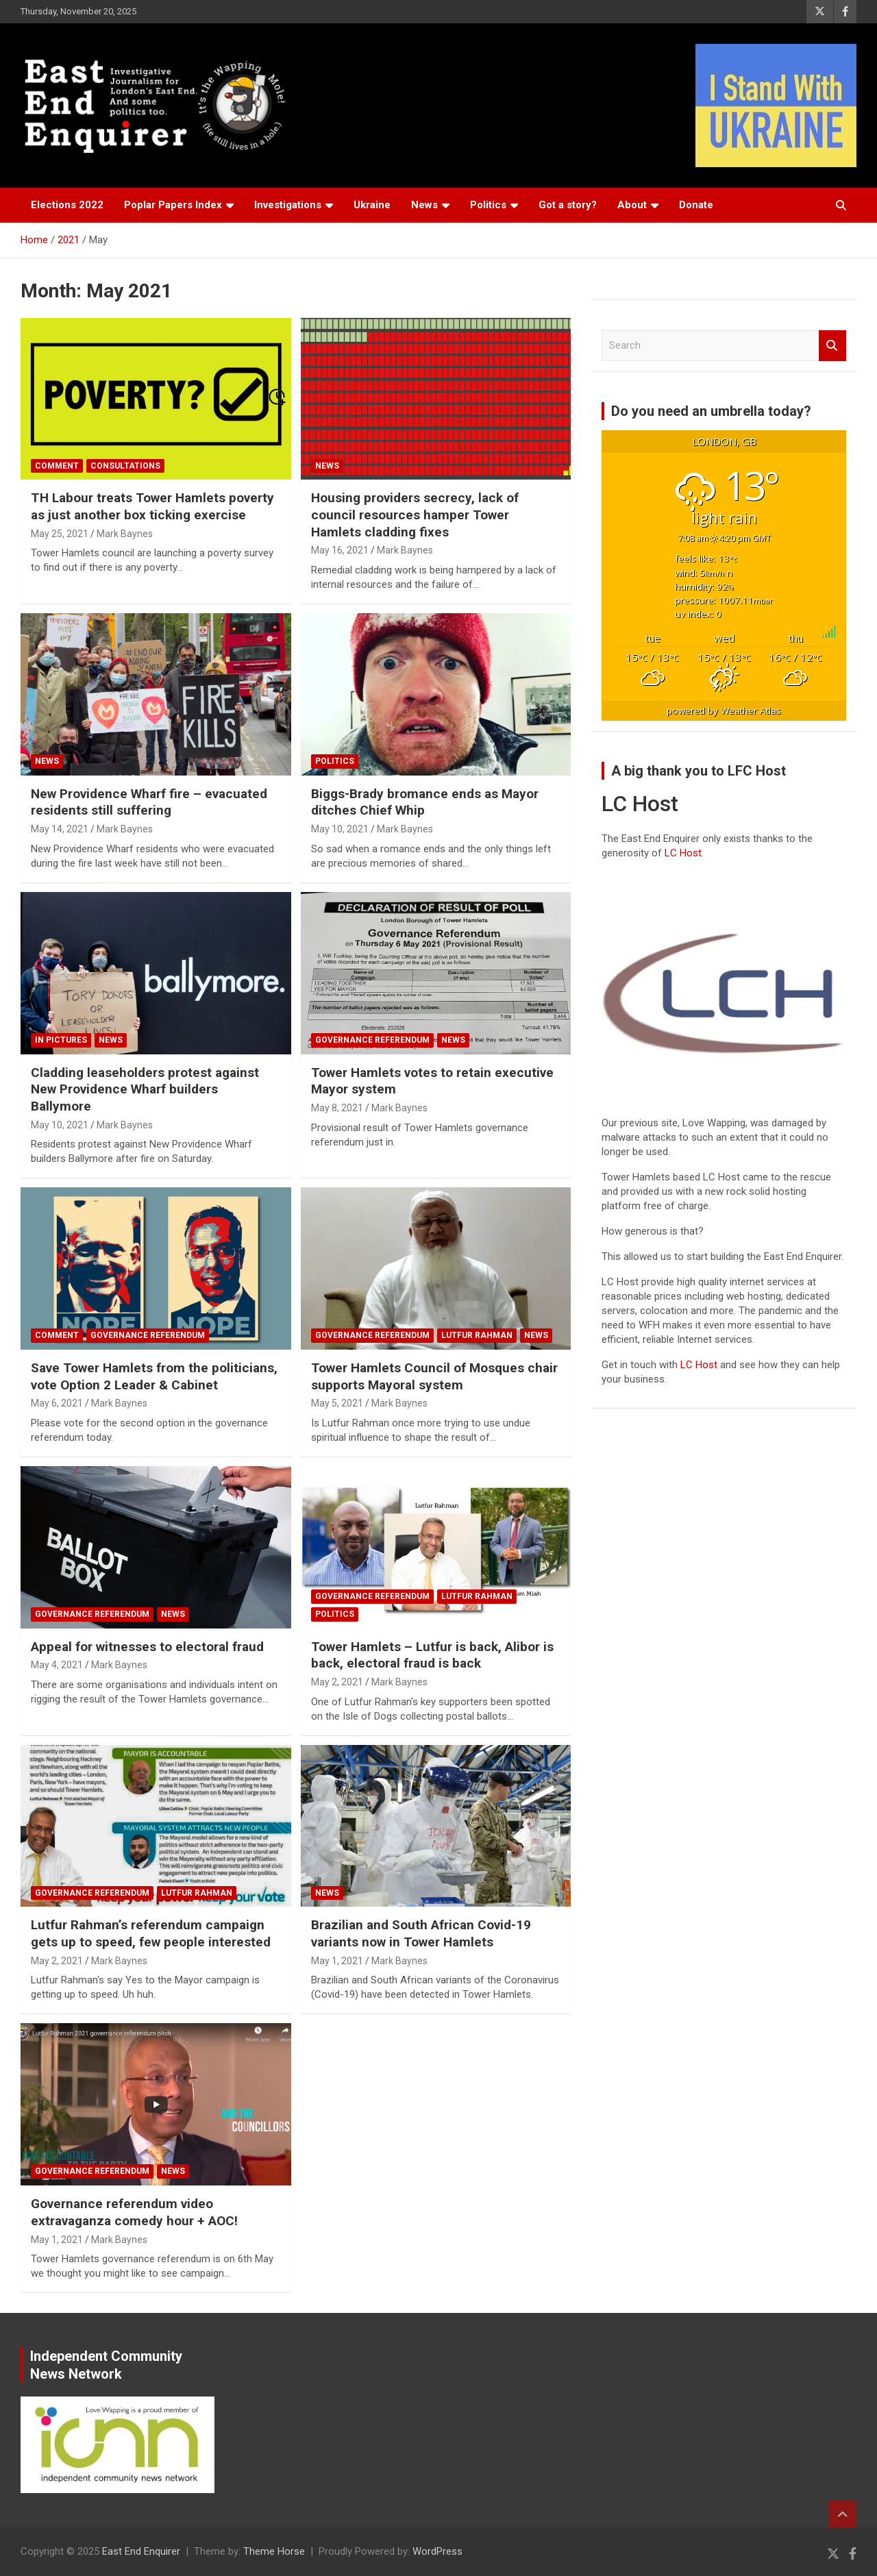 The width and height of the screenshot is (877, 2576). What do you see at coordinates (829, 632) in the screenshot?
I see `indicates full signal strength` at bounding box center [829, 632].